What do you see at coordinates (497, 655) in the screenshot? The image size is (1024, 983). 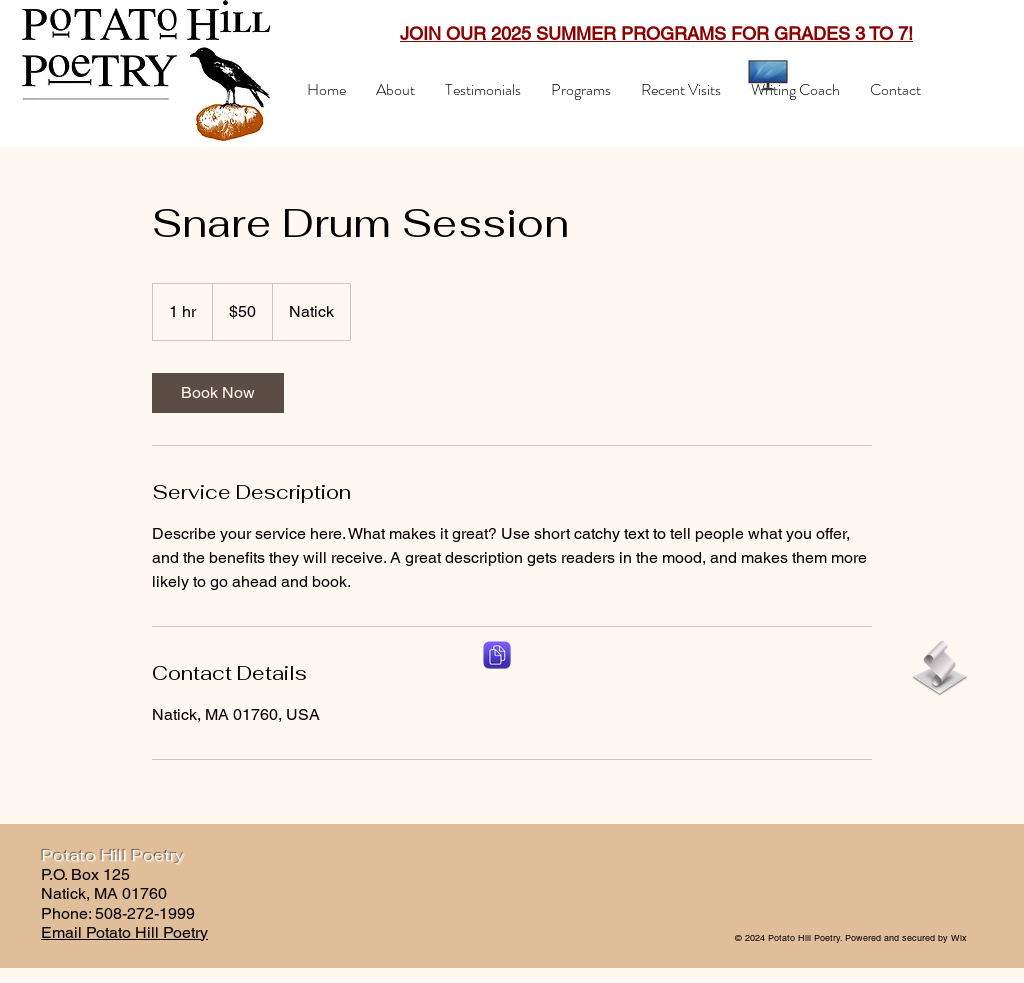 I see `duplicate or copy a document` at bounding box center [497, 655].